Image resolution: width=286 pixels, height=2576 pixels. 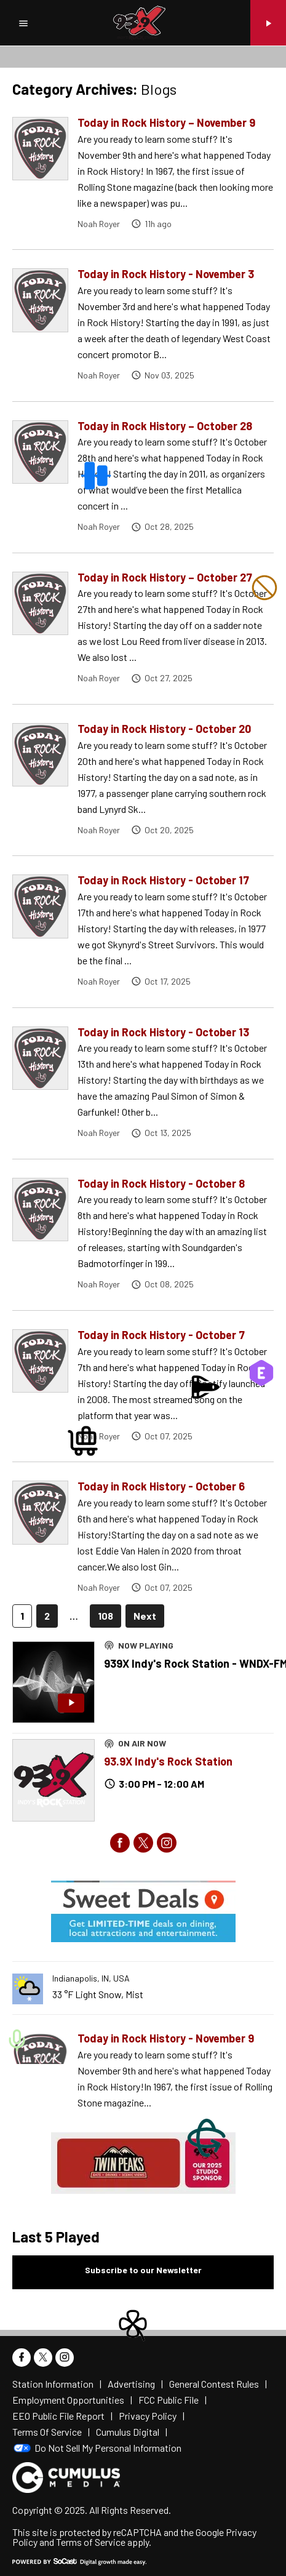 What do you see at coordinates (133, 2325) in the screenshot?
I see `indicates a lucky or bonus reward` at bounding box center [133, 2325].